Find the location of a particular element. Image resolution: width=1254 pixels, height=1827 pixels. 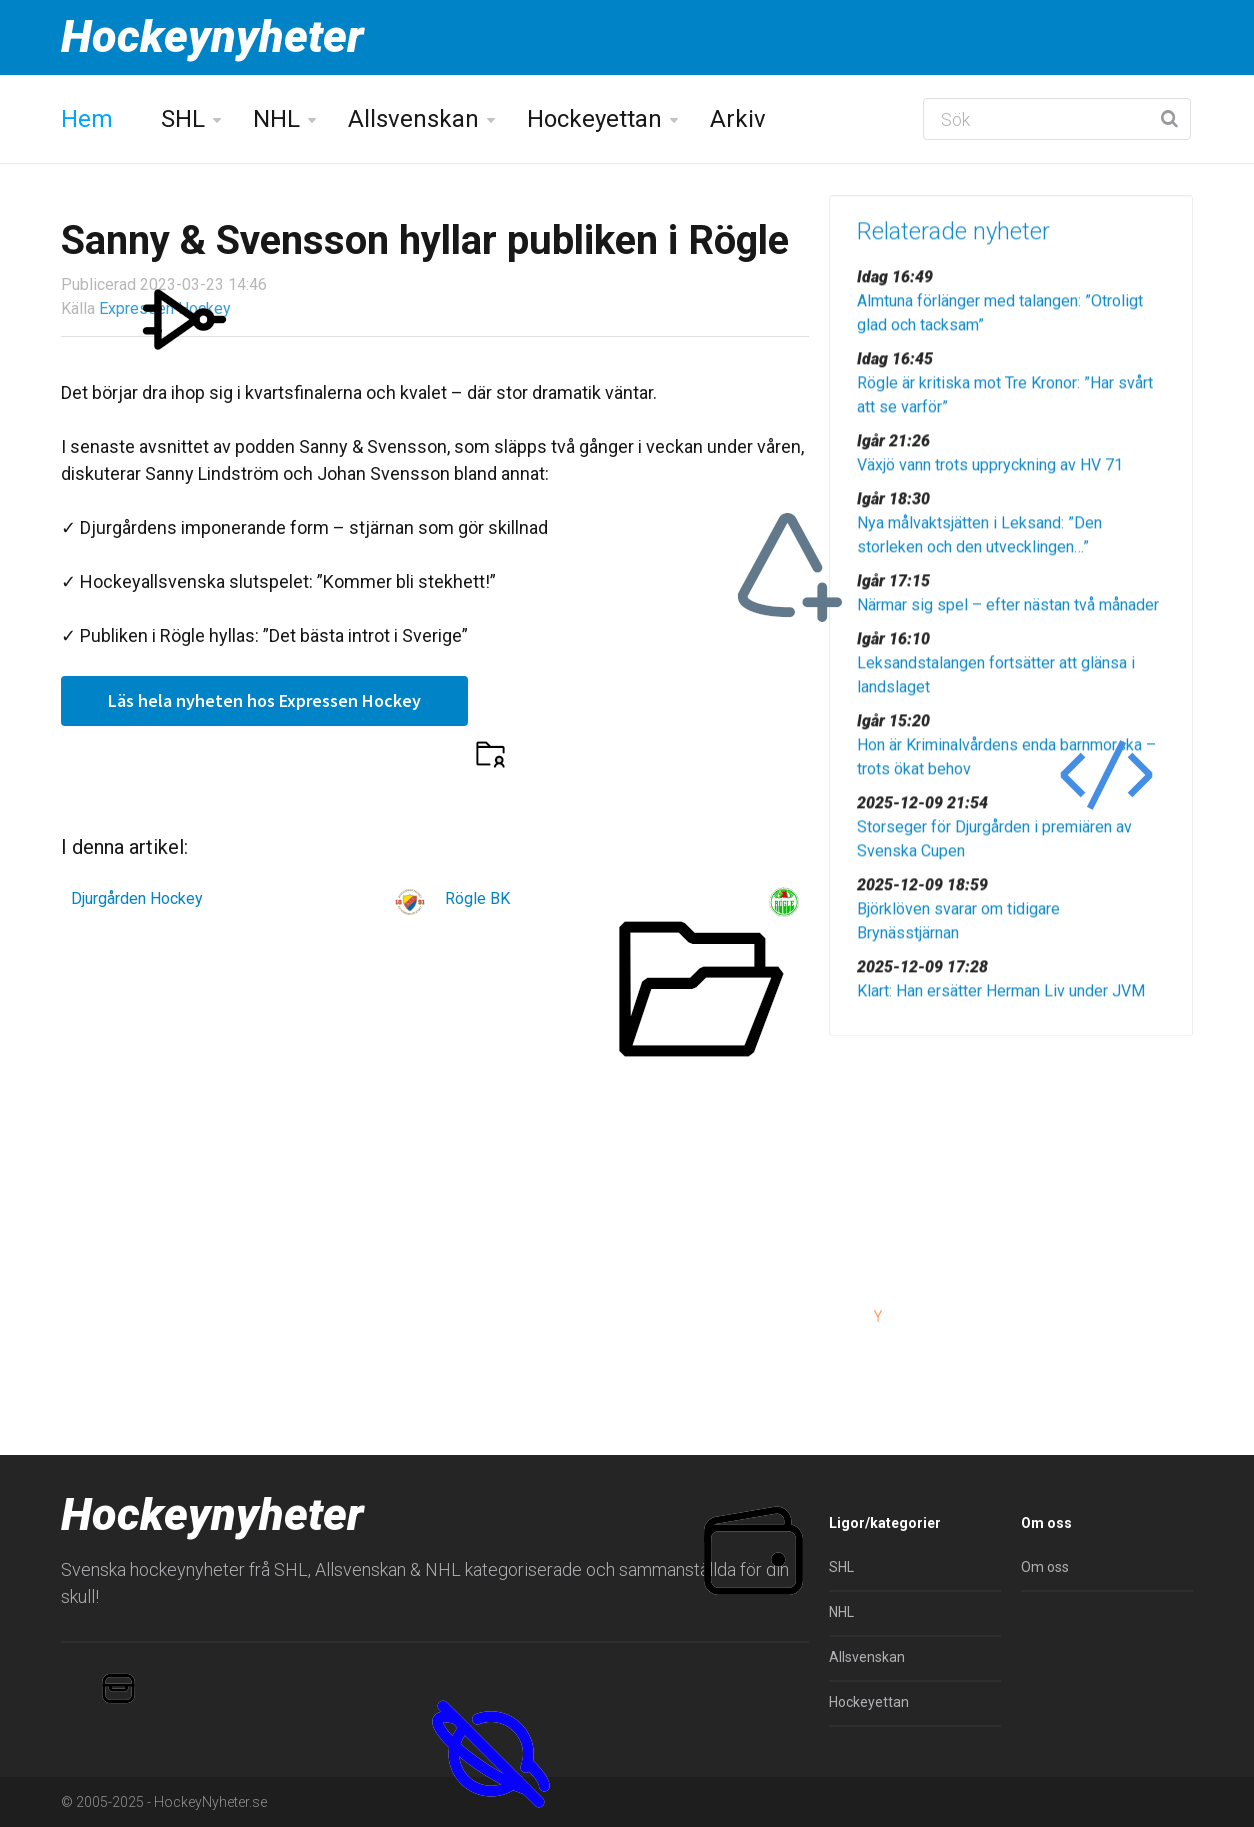

access your wallet or payment methods is located at coordinates (753, 1552).